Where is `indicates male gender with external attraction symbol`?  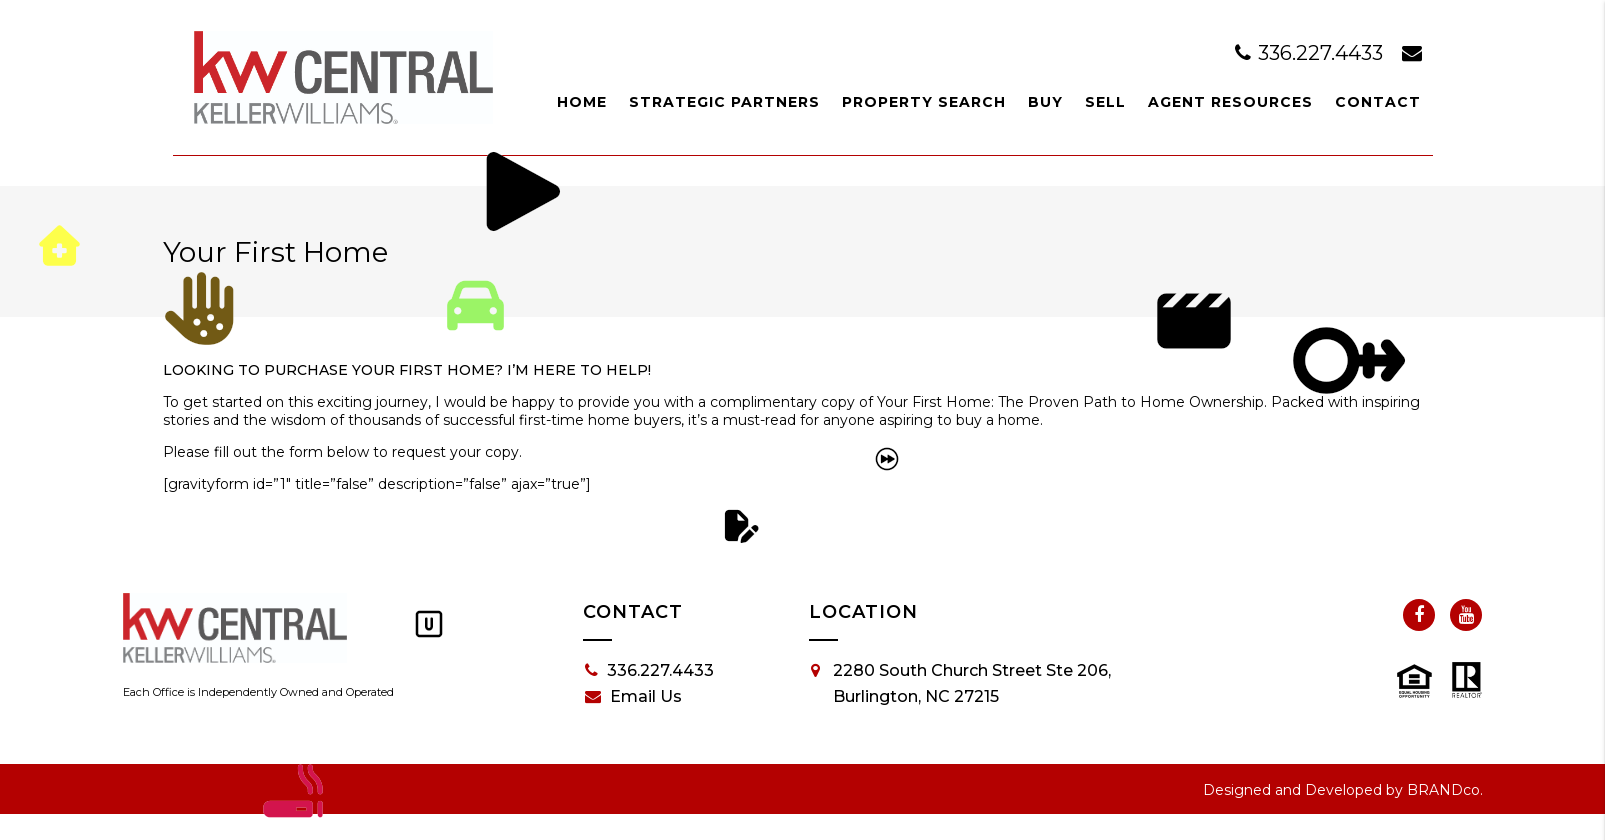
indicates male gender with external attraction symbol is located at coordinates (1347, 360).